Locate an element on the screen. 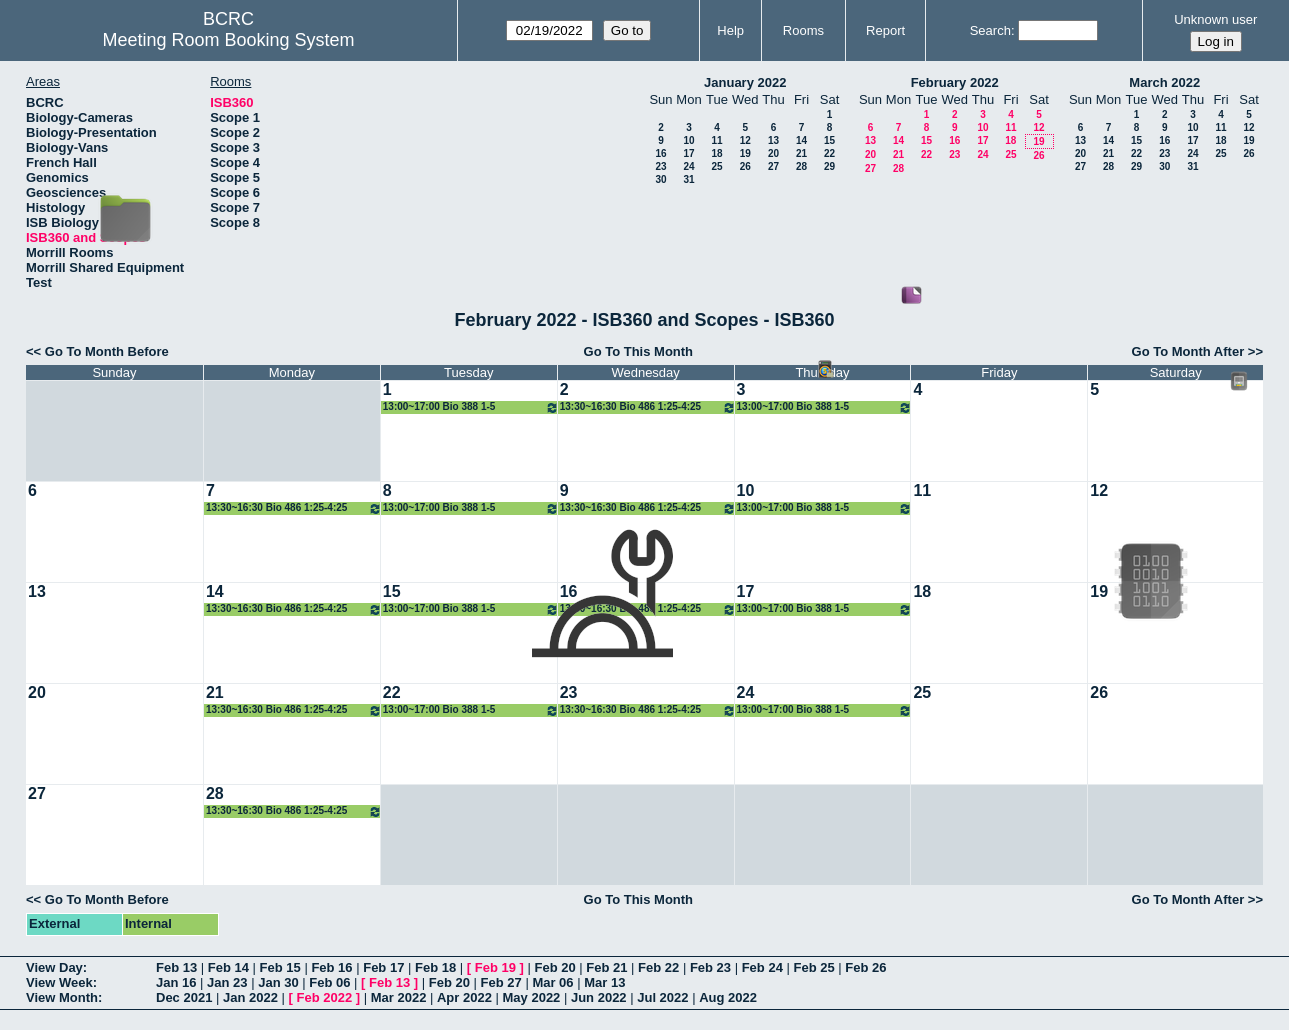  firmware file type indicator is located at coordinates (1151, 581).